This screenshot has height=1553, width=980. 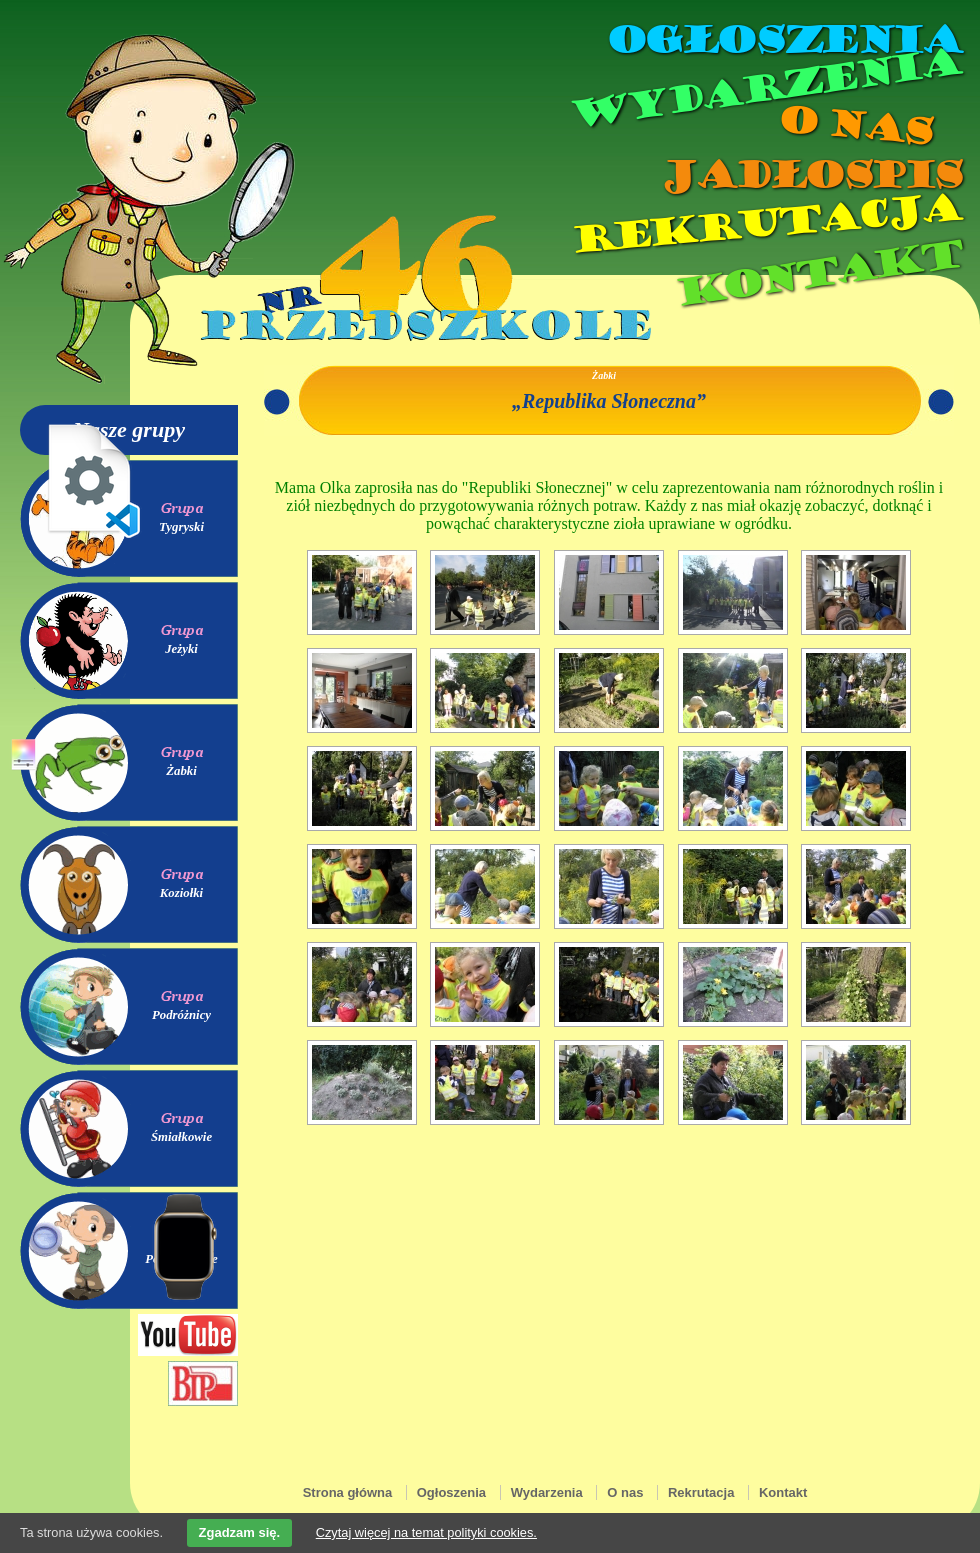 I want to click on adjust color preset or gradient settings, so click(x=23, y=754).